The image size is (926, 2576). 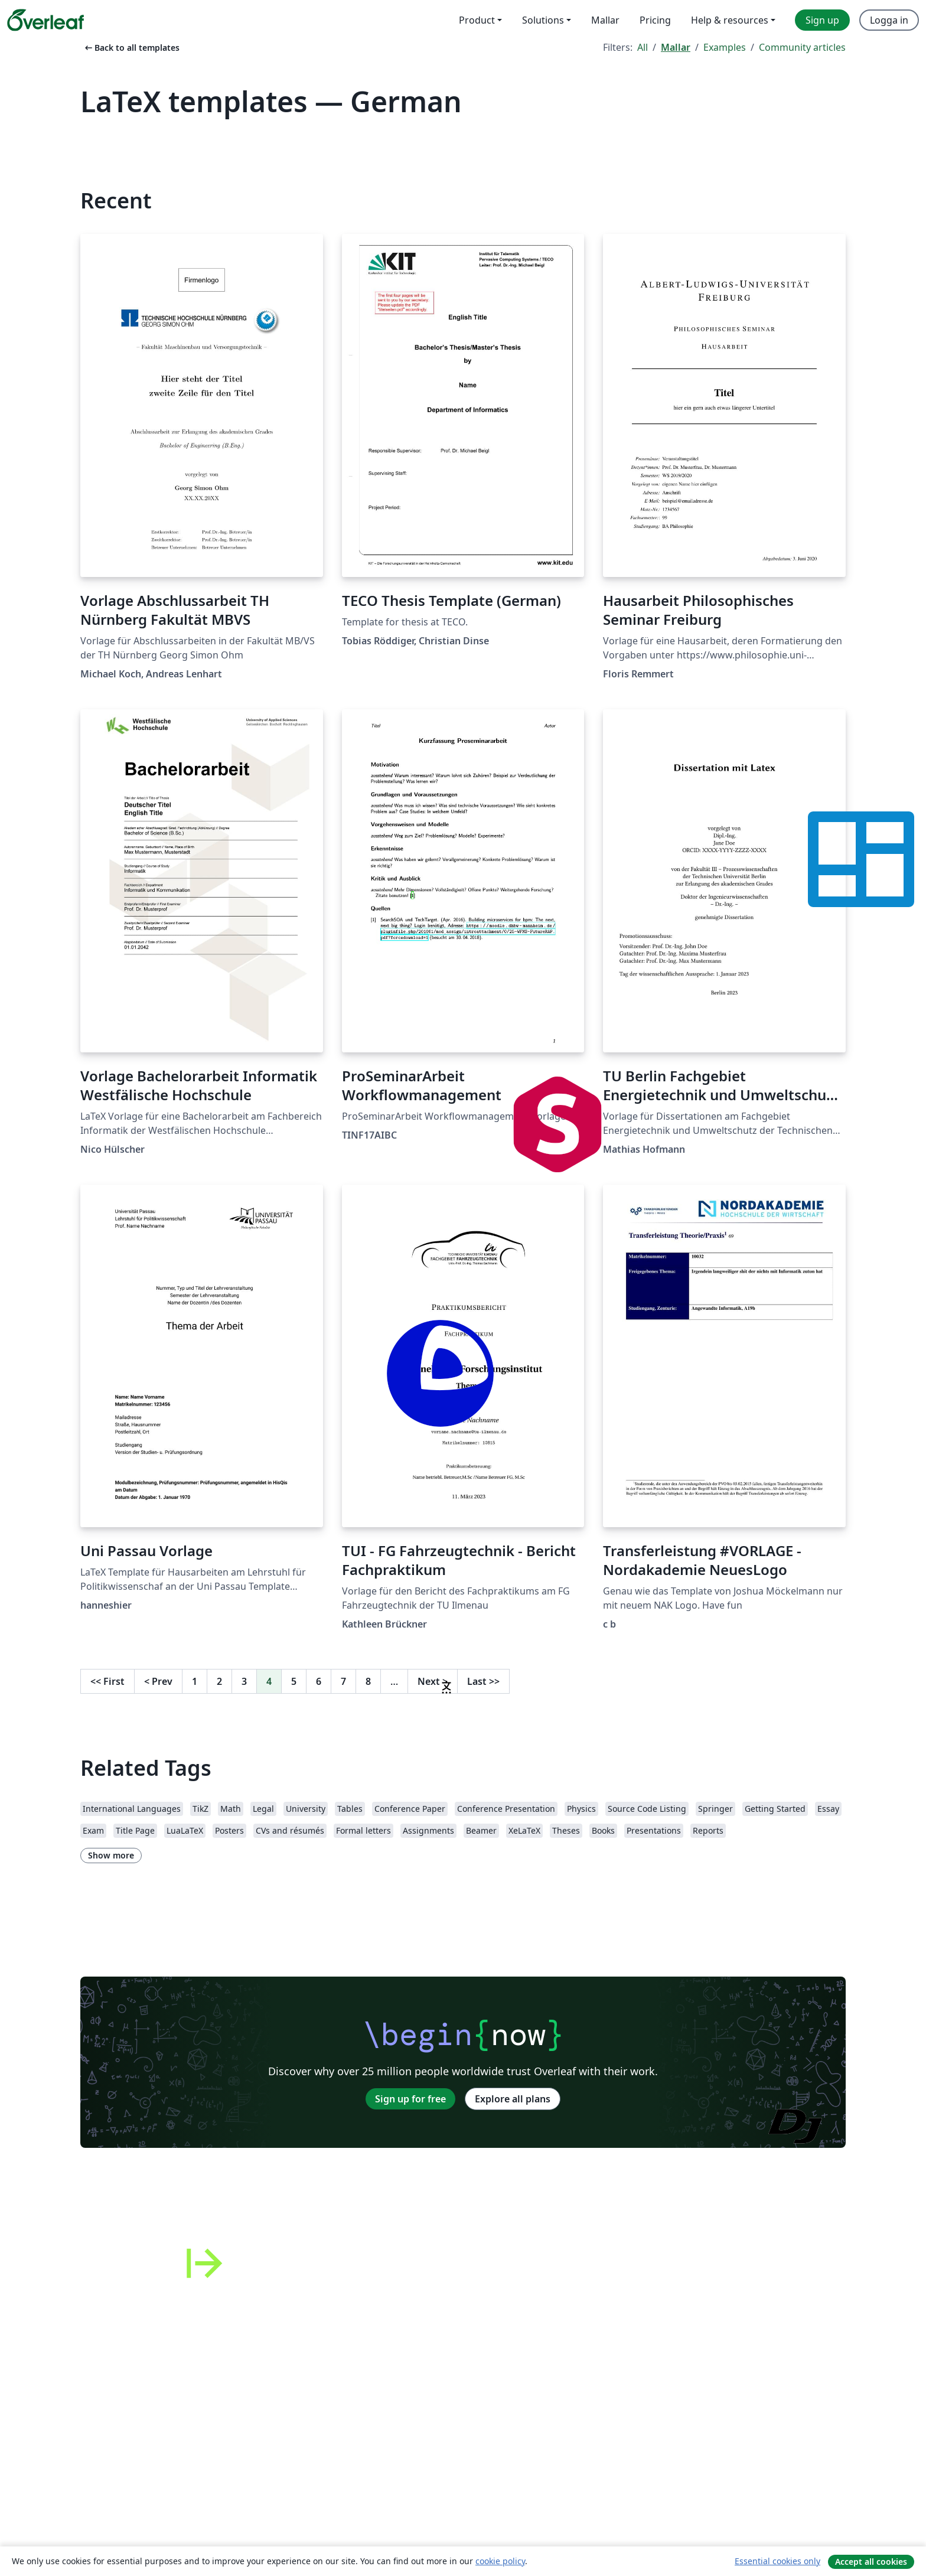 I want to click on switch to masonry grid layout, so click(x=861, y=859).